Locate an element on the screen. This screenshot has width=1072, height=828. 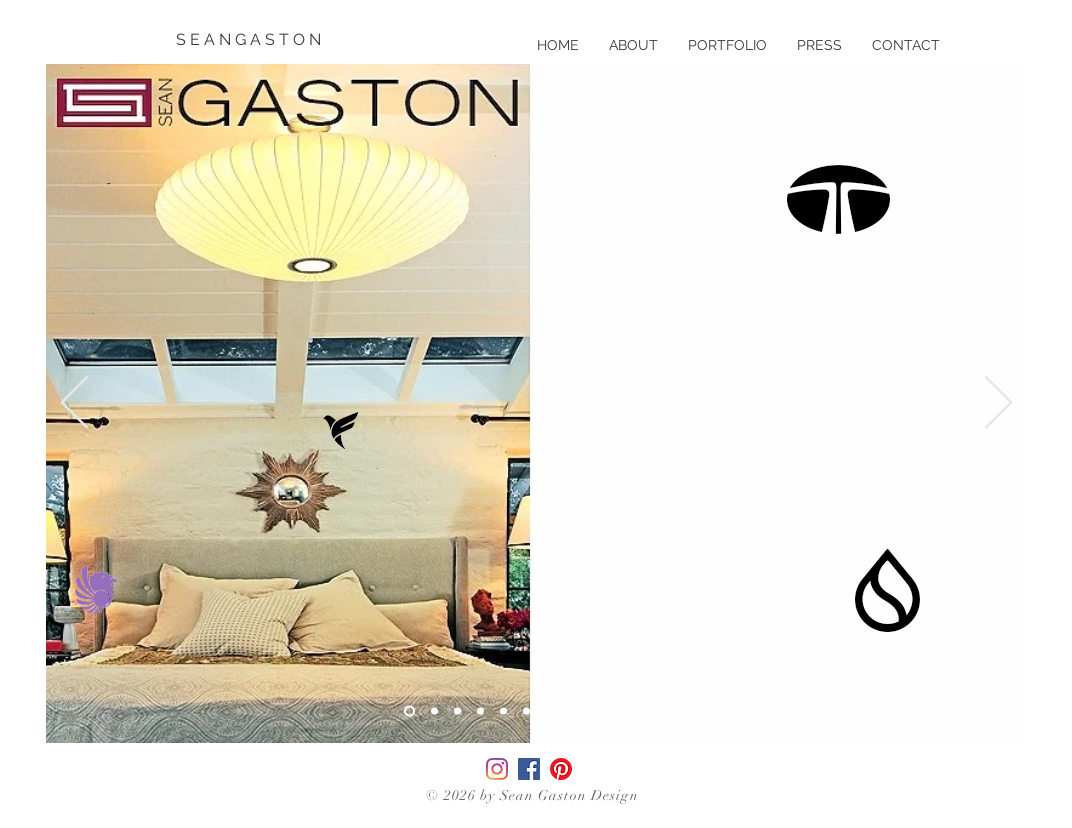
Sui blockchain logo is located at coordinates (887, 590).